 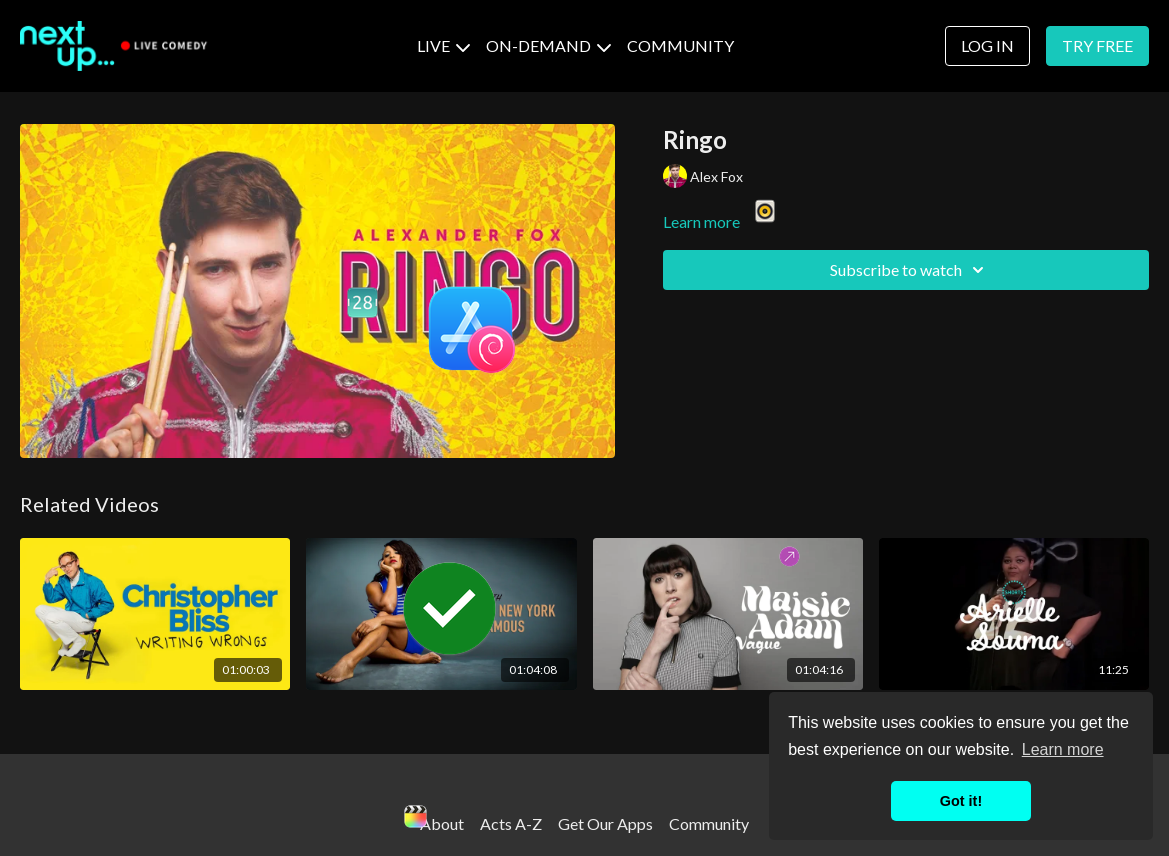 What do you see at coordinates (415, 816) in the screenshot?
I see `open vidcutter video editing app` at bounding box center [415, 816].